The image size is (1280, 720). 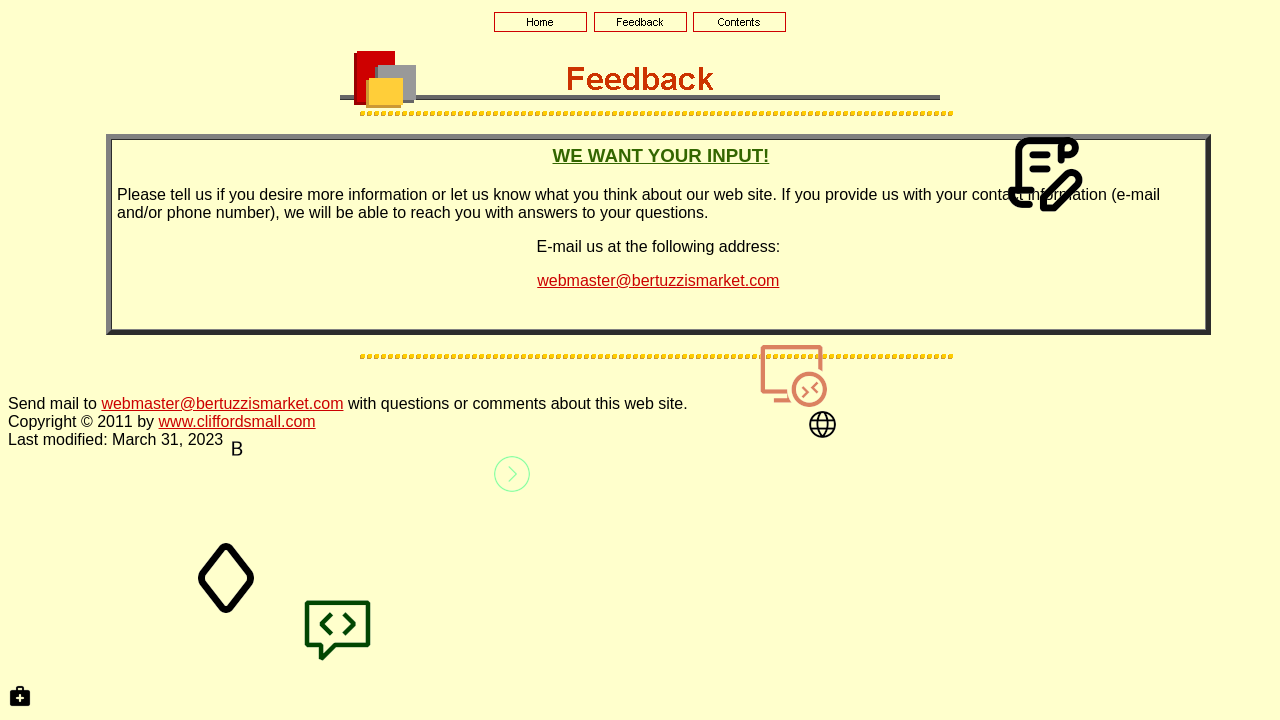 I want to click on go to next item or page, so click(x=512, y=474).